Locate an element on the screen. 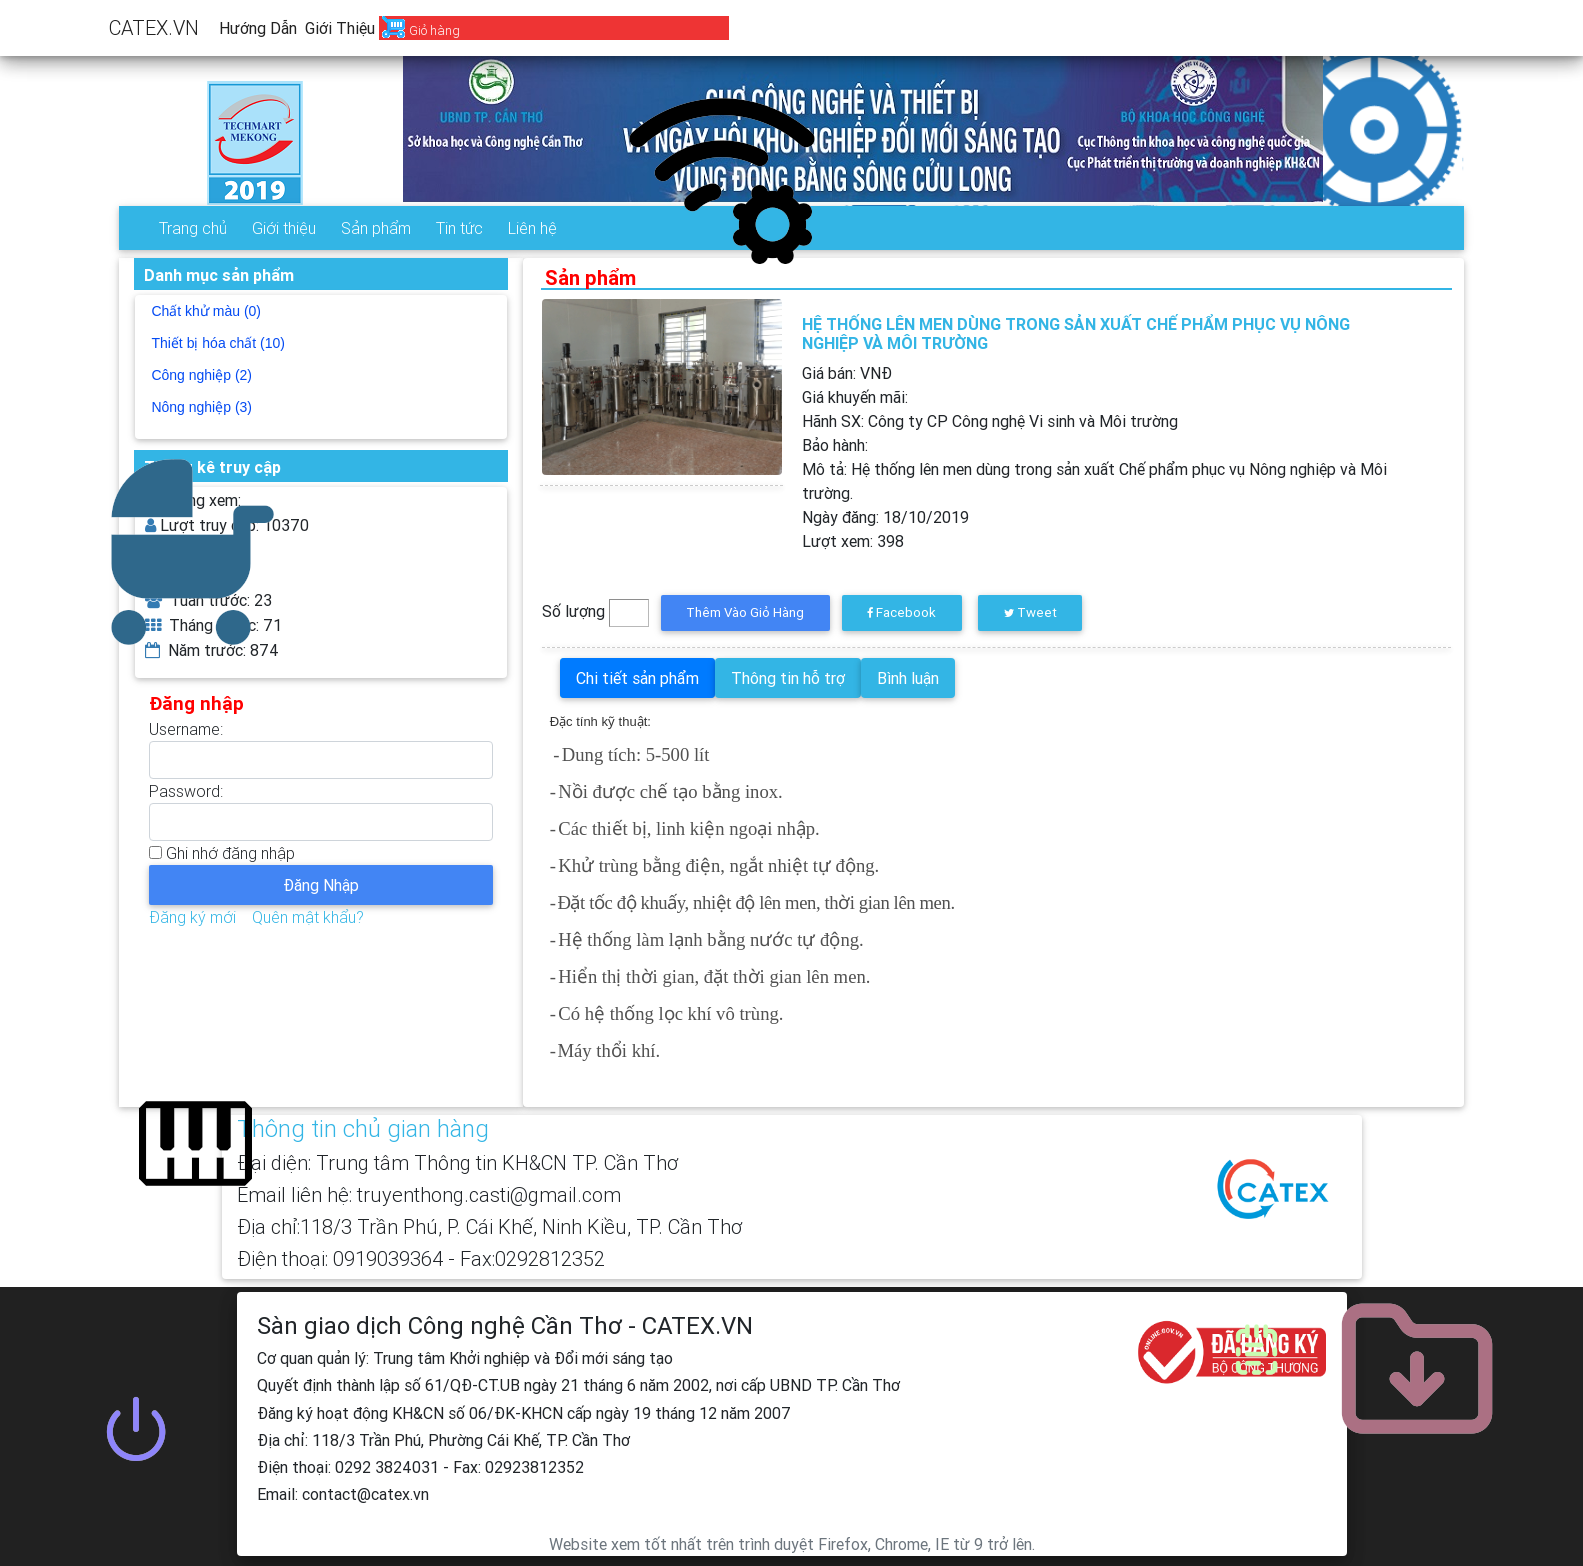 The image size is (1583, 1566). download to folder is located at coordinates (1417, 1372).